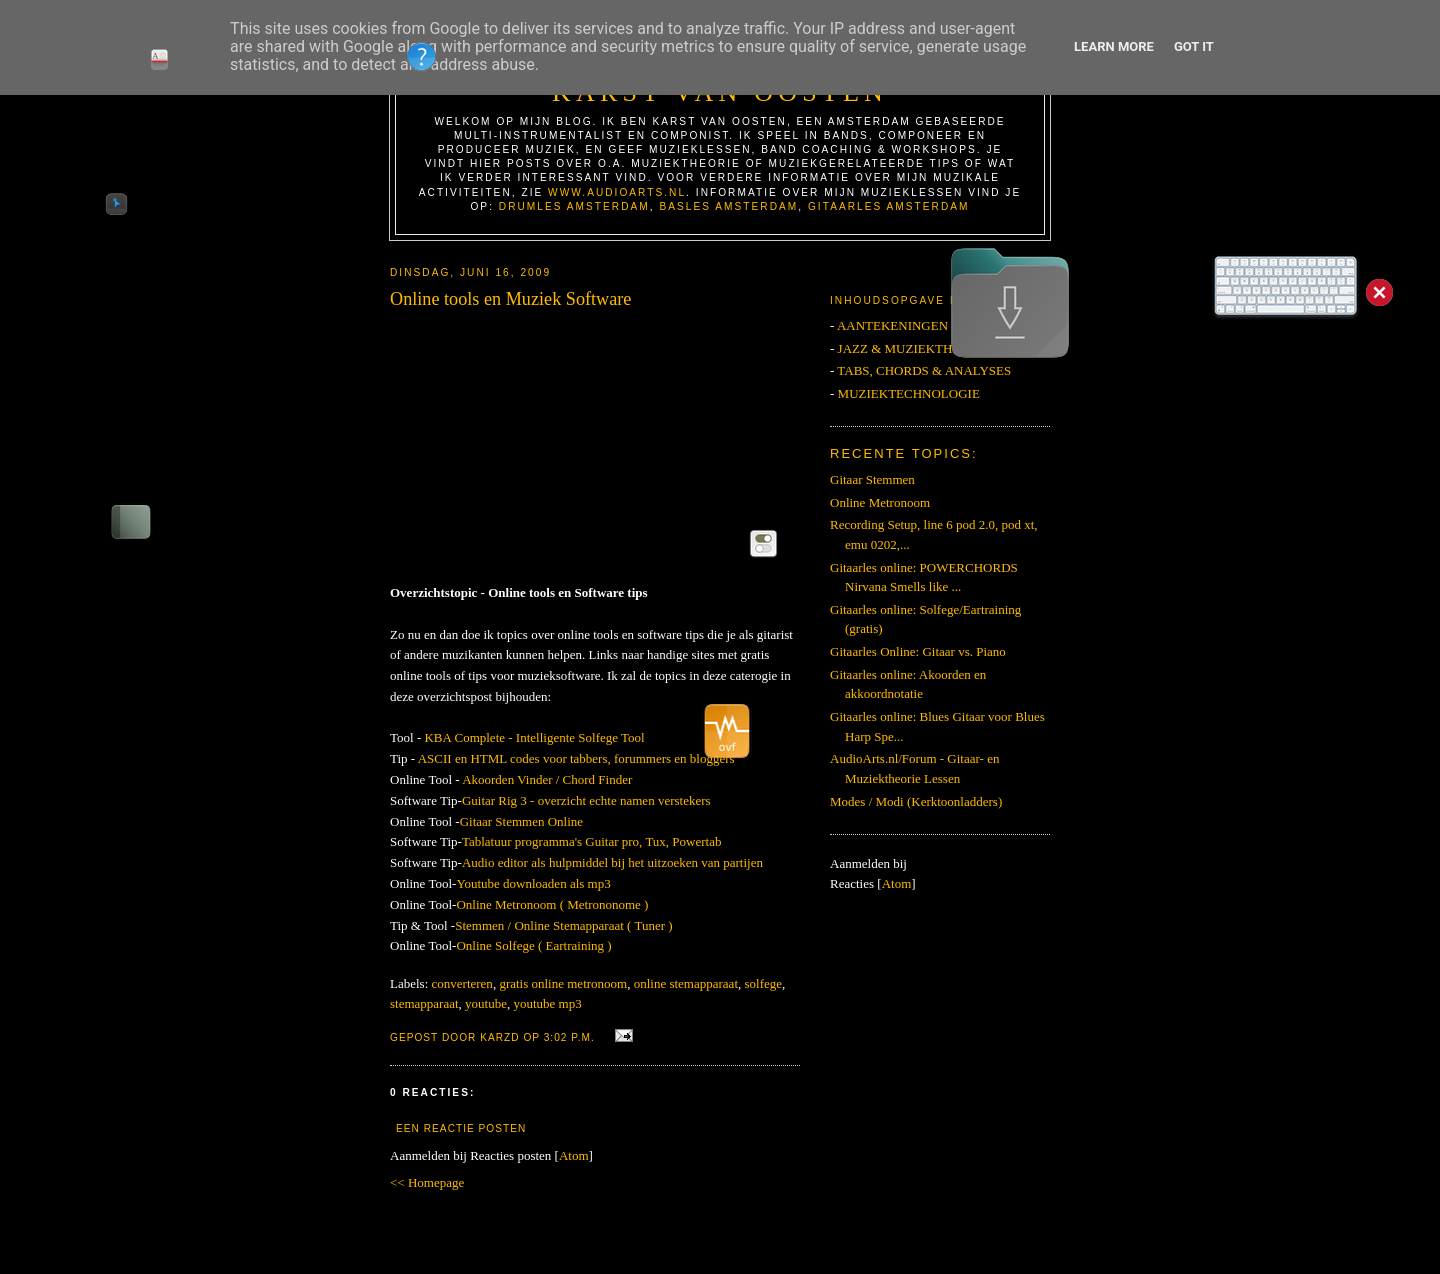  What do you see at coordinates (763, 543) in the screenshot?
I see `open desktop preferences or settings` at bounding box center [763, 543].